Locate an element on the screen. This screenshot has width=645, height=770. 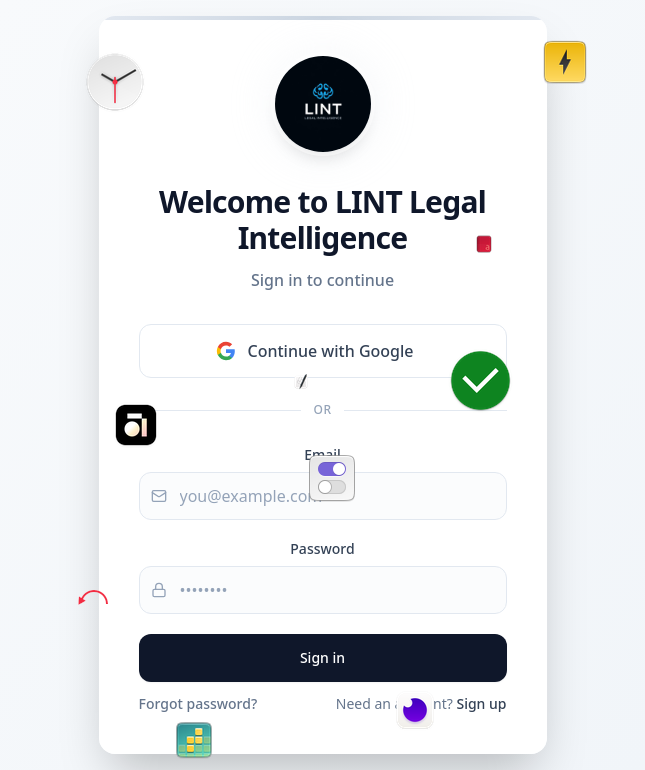
undo the last action is located at coordinates (94, 597).